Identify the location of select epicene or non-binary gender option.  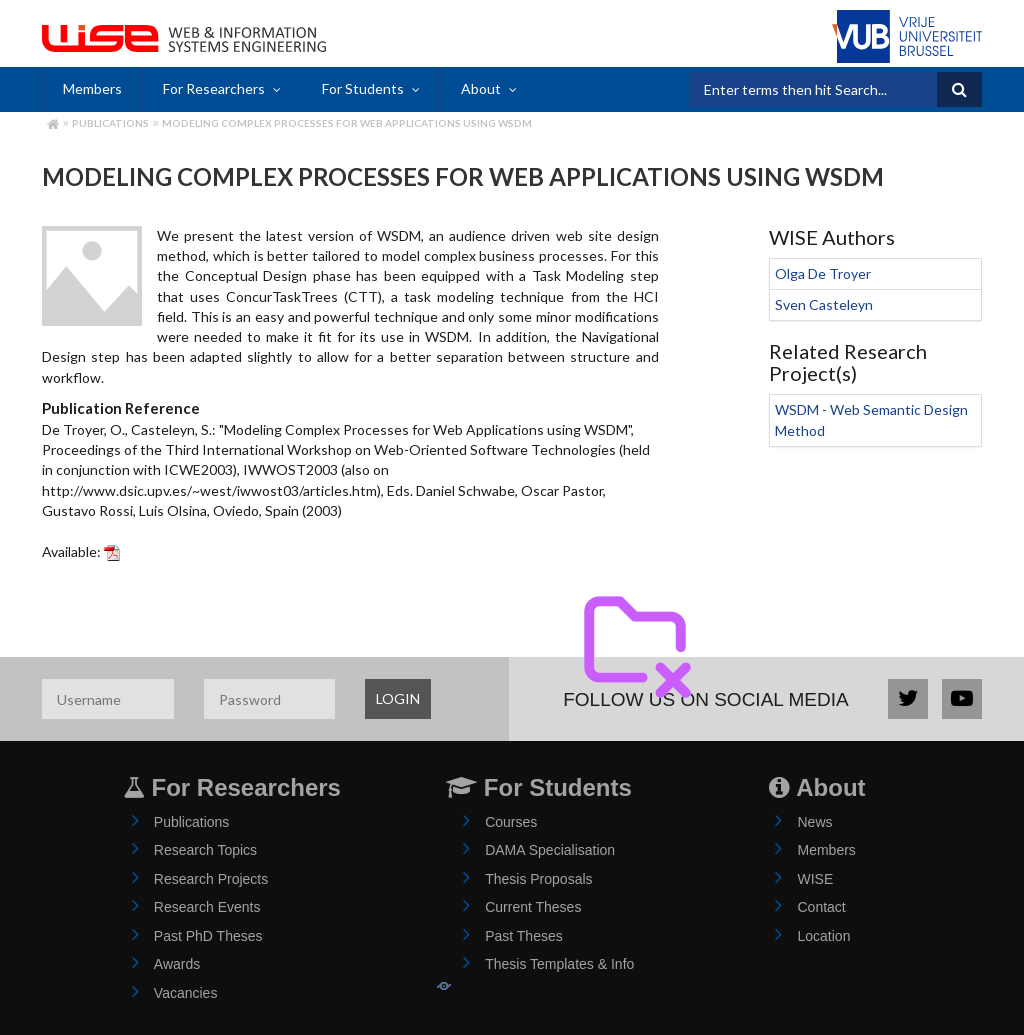
(444, 986).